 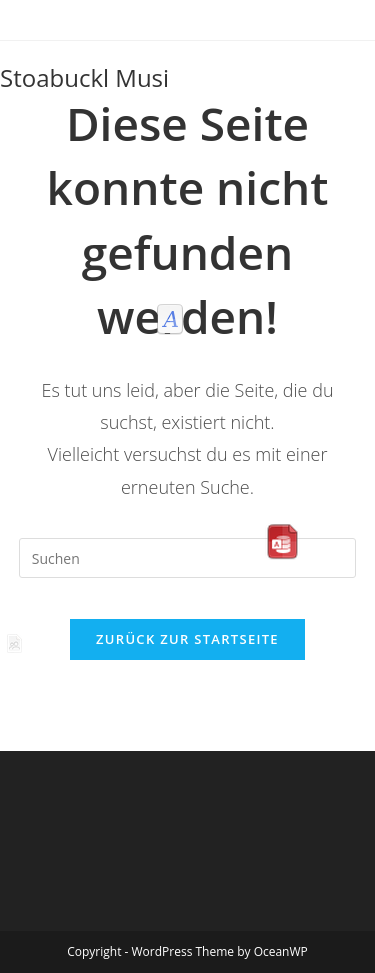 I want to click on a TrueType font file, so click(x=170, y=319).